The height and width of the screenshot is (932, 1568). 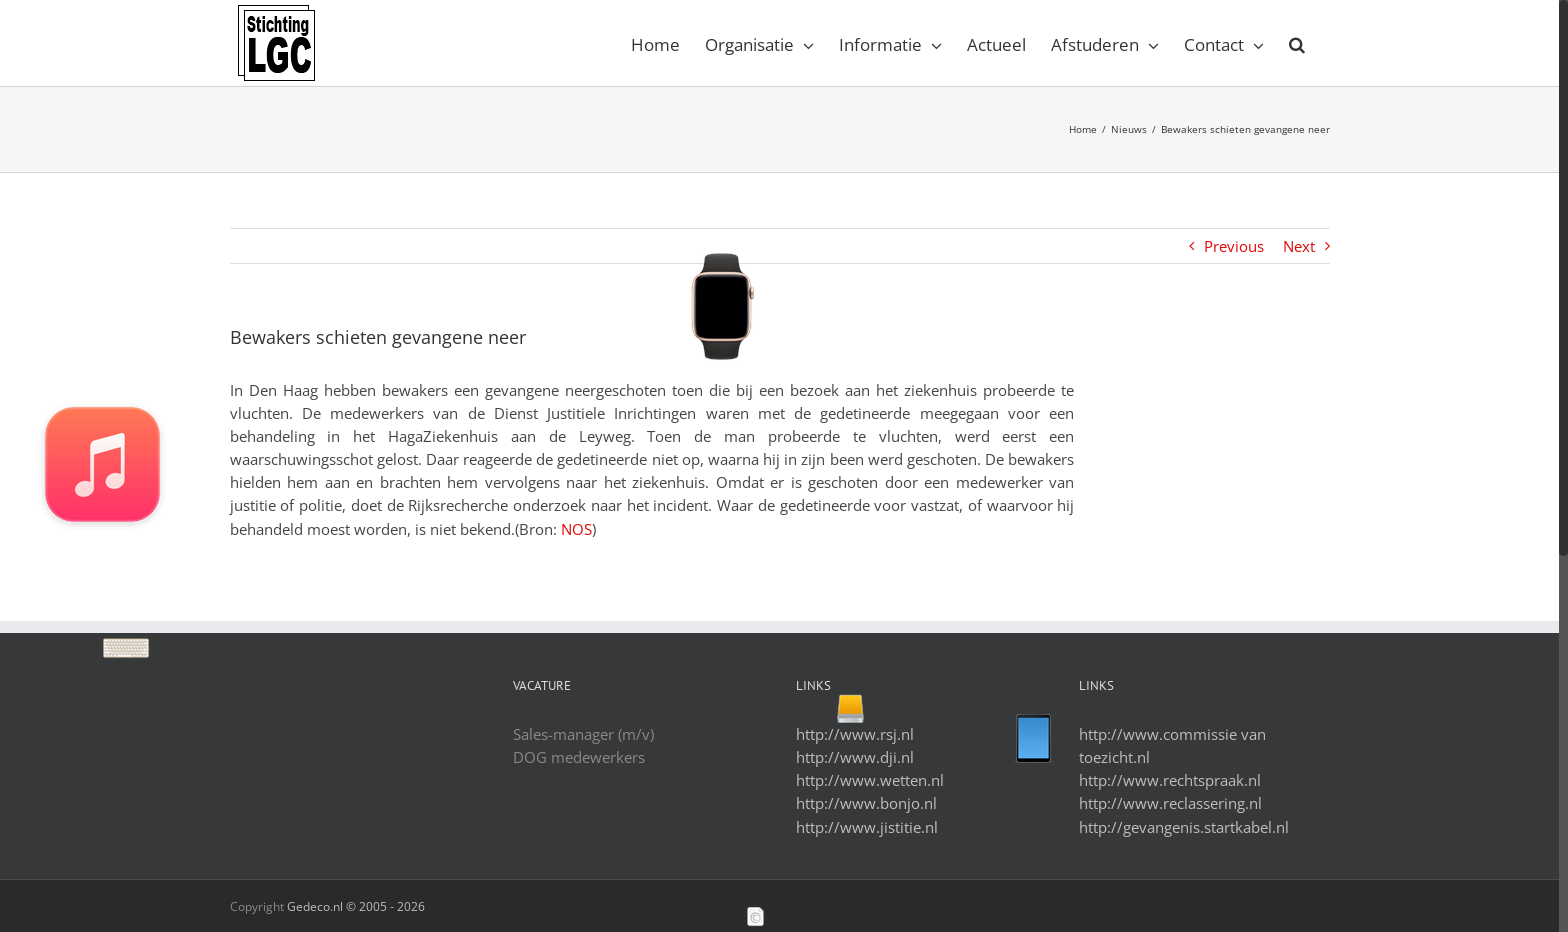 I want to click on view or manage connected iPad device, so click(x=1033, y=738).